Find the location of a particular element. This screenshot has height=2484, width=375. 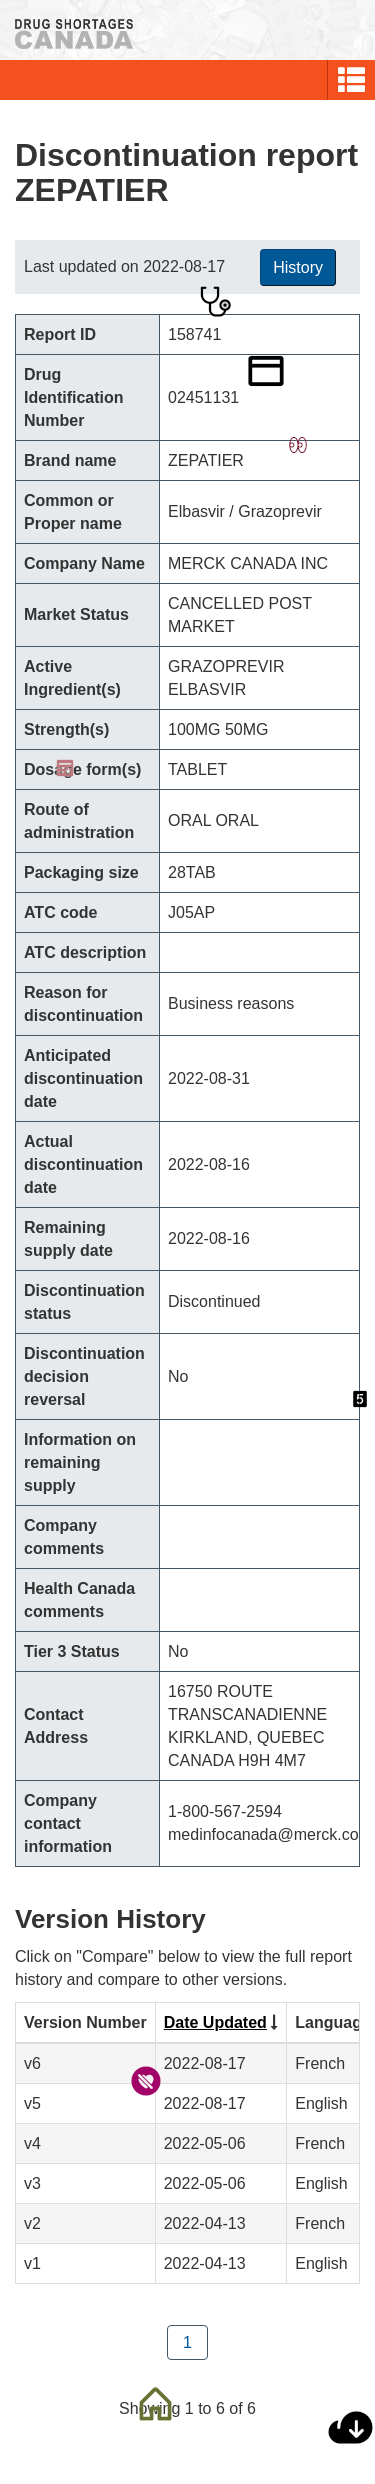

access health or medical features is located at coordinates (213, 300).